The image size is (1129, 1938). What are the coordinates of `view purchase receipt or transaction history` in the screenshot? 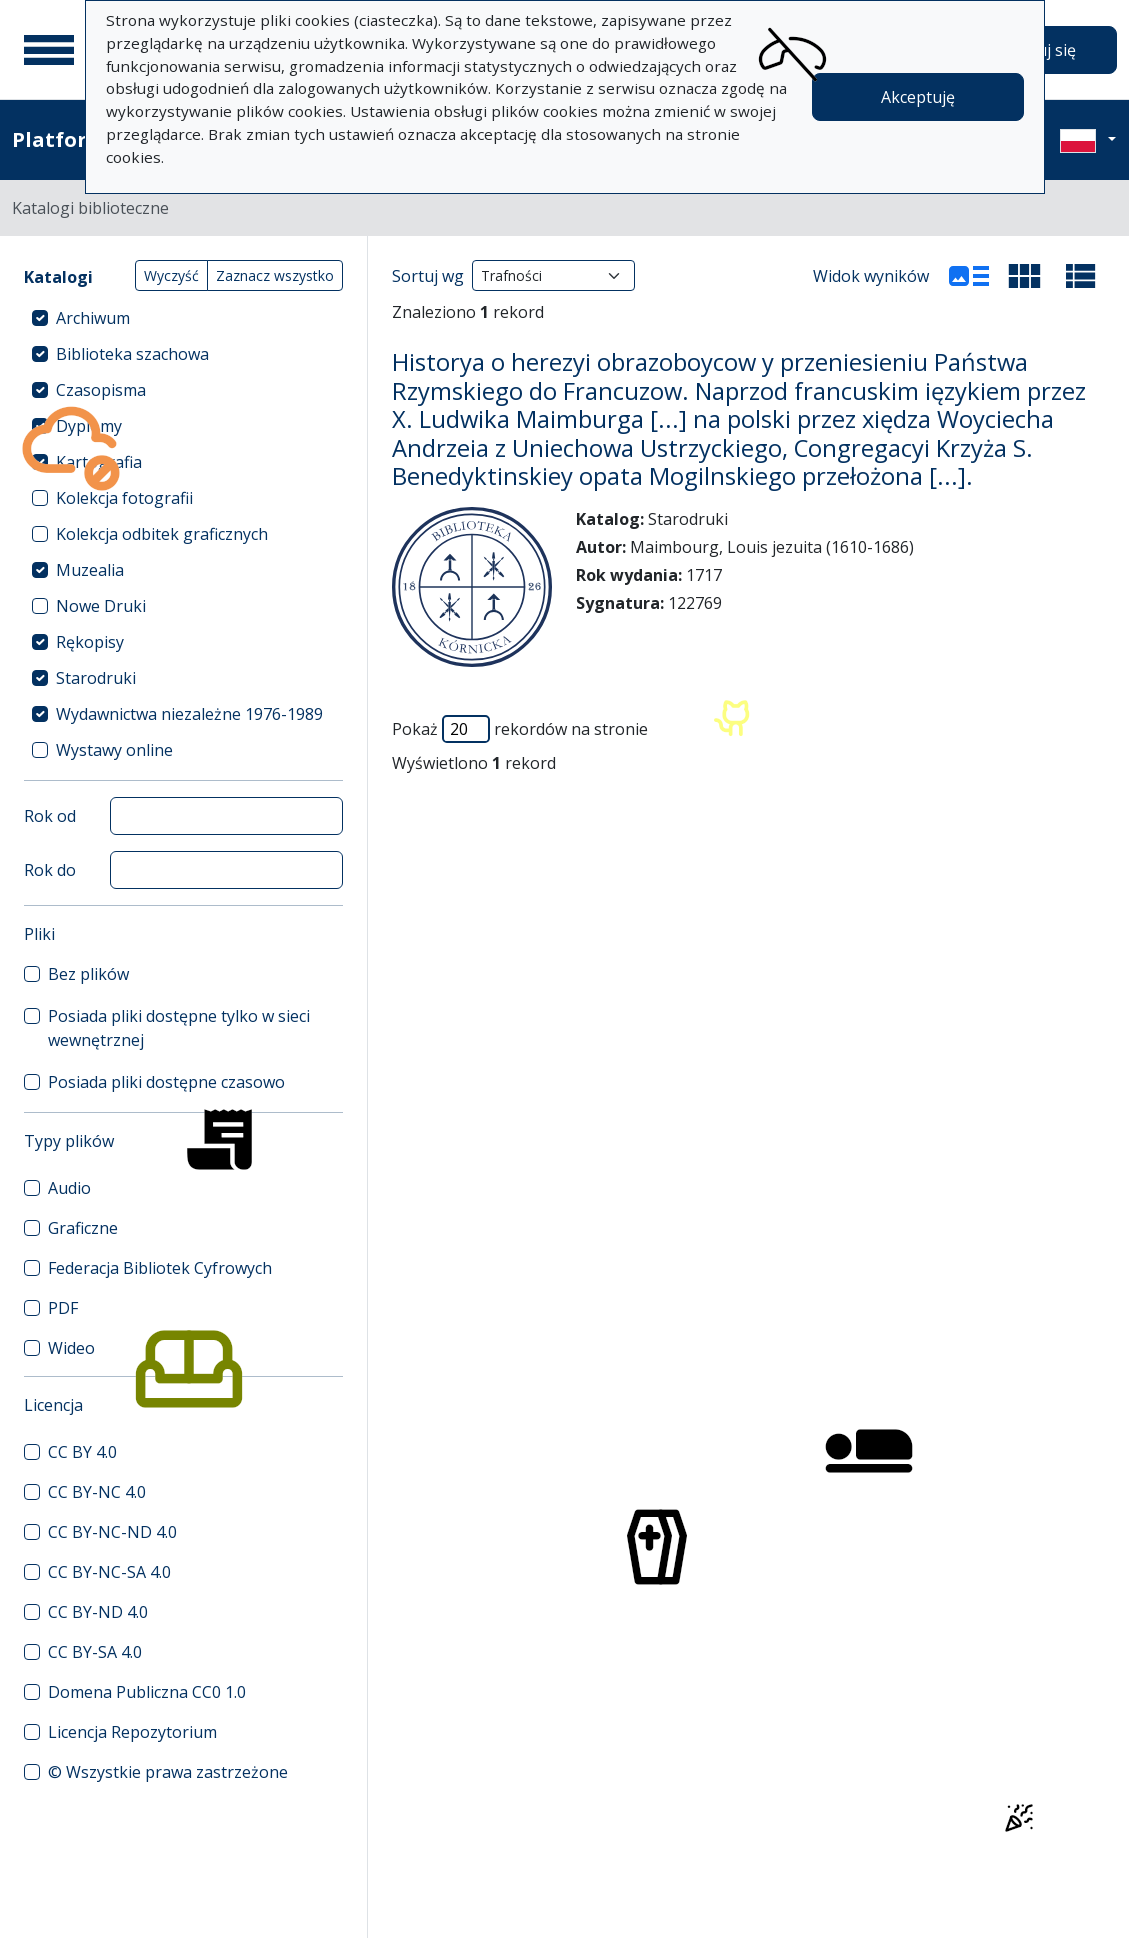 It's located at (219, 1139).